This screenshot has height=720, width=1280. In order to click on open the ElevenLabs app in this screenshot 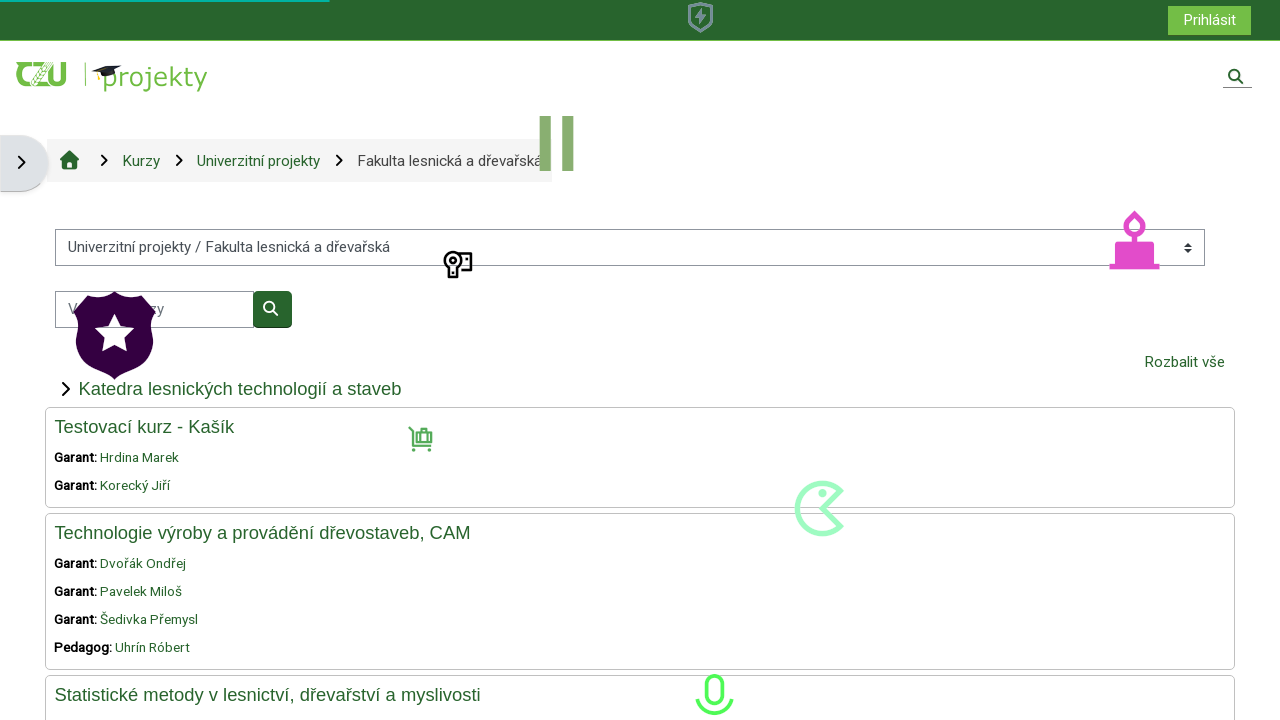, I will do `click(556, 143)`.